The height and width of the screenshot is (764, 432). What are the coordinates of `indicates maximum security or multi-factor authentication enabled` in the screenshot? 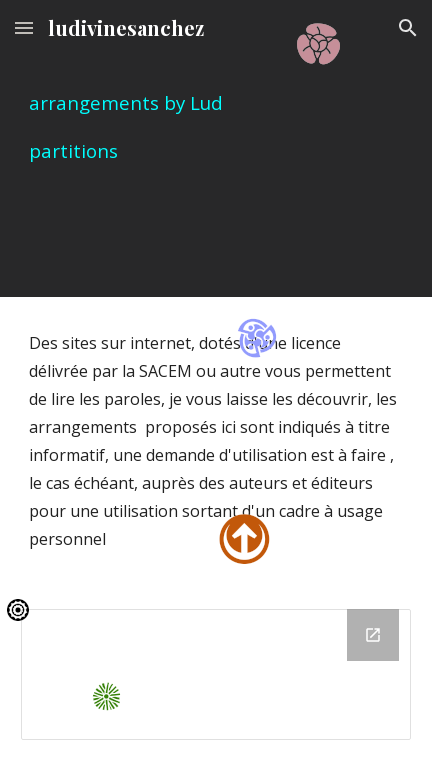 It's located at (257, 338).